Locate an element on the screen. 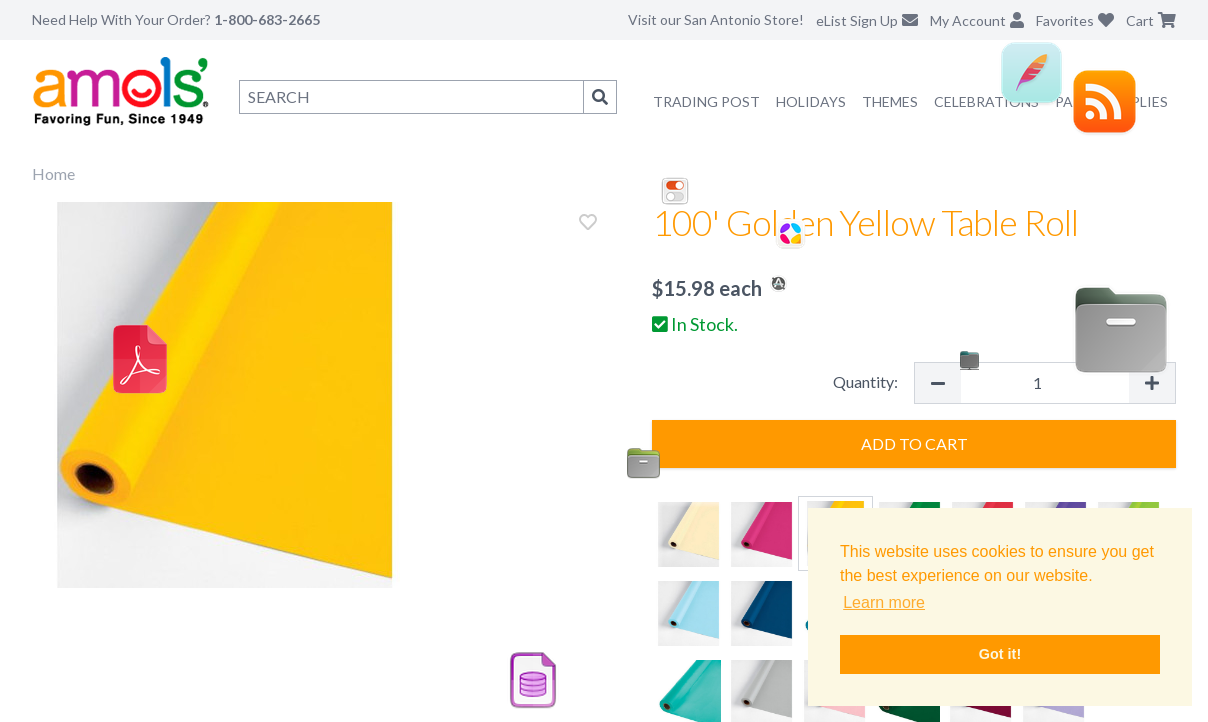 The height and width of the screenshot is (722, 1208). open desktop preferences or settings is located at coordinates (675, 191).